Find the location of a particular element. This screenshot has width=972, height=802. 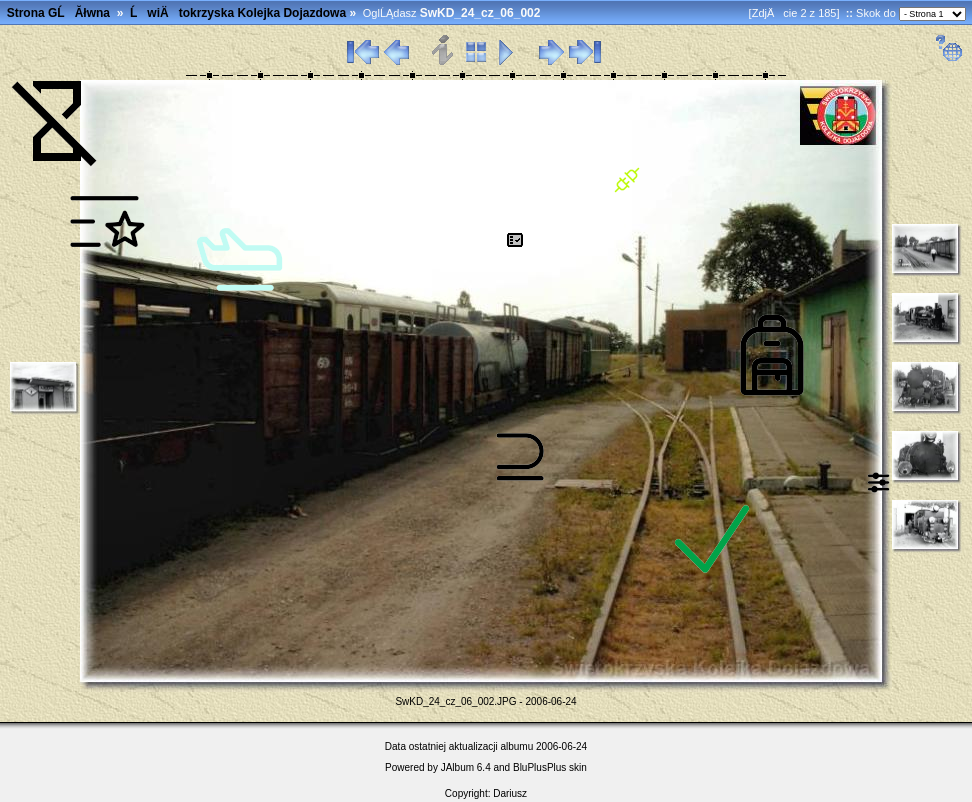

access your inventory or stored items is located at coordinates (772, 358).